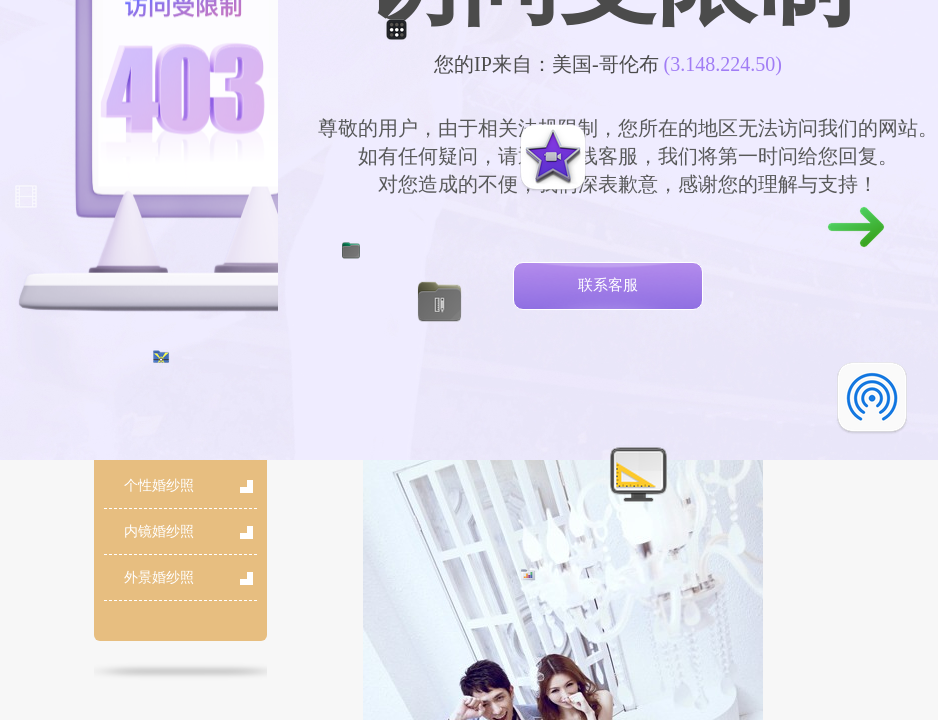 The height and width of the screenshot is (720, 938). Describe the element at coordinates (396, 29) in the screenshot. I see `open Tailscale VPN settings` at that location.